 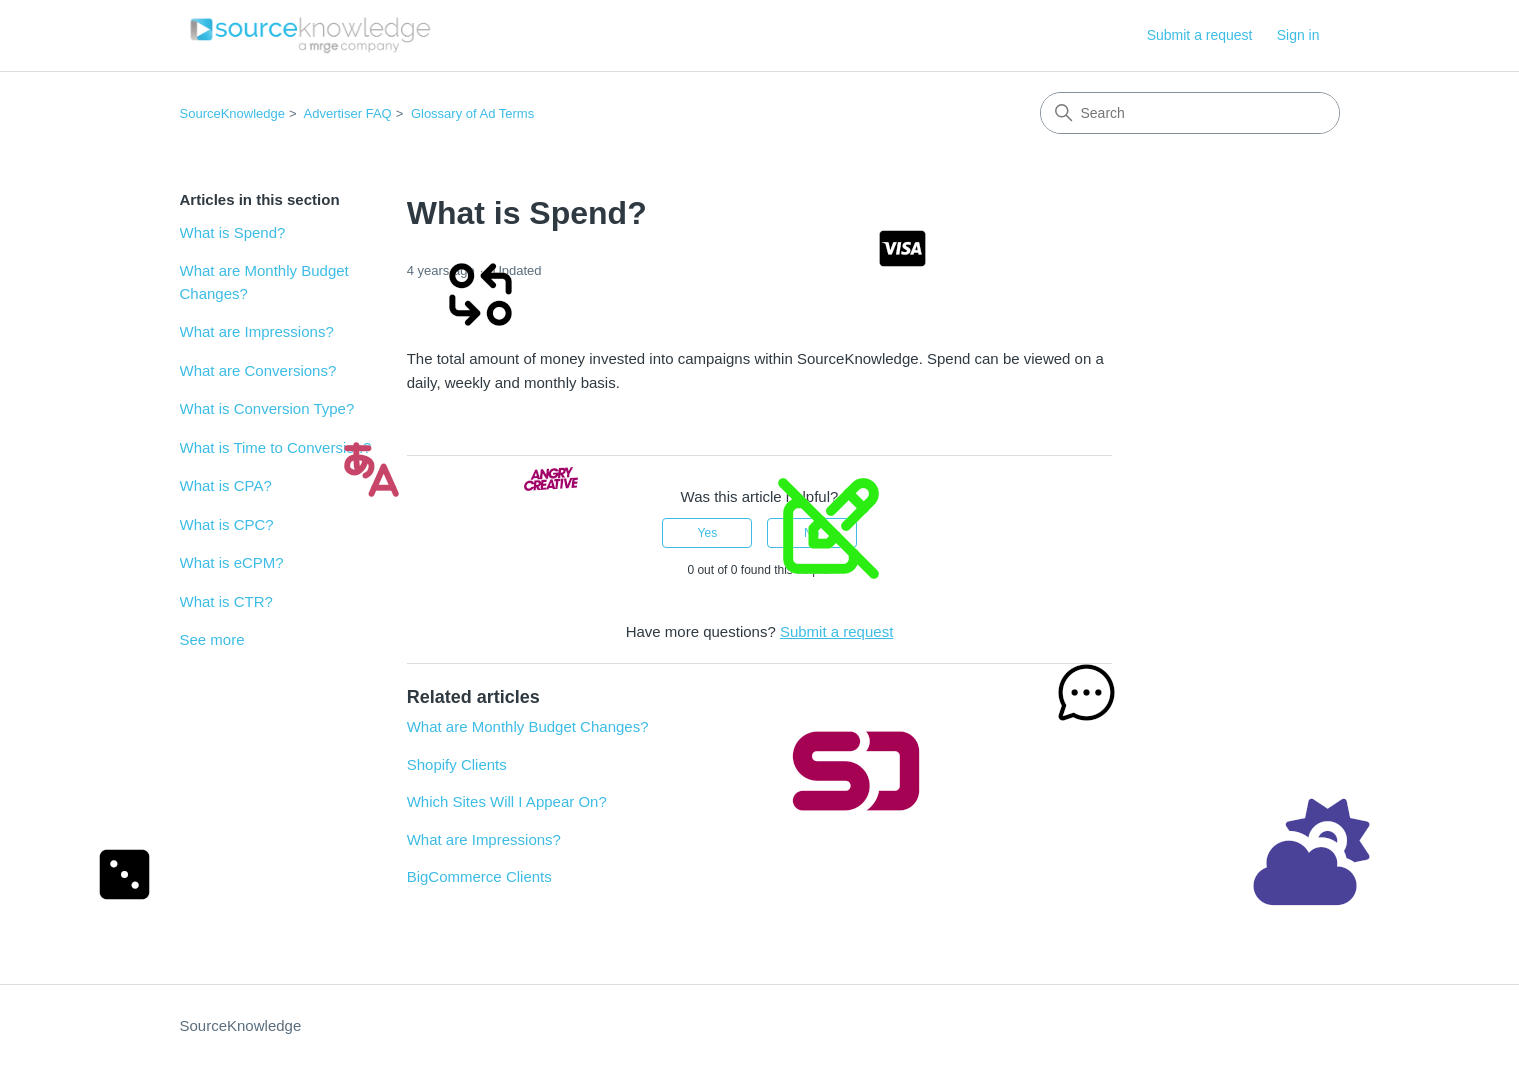 What do you see at coordinates (828, 528) in the screenshot?
I see `editing is disabled or unavailable` at bounding box center [828, 528].